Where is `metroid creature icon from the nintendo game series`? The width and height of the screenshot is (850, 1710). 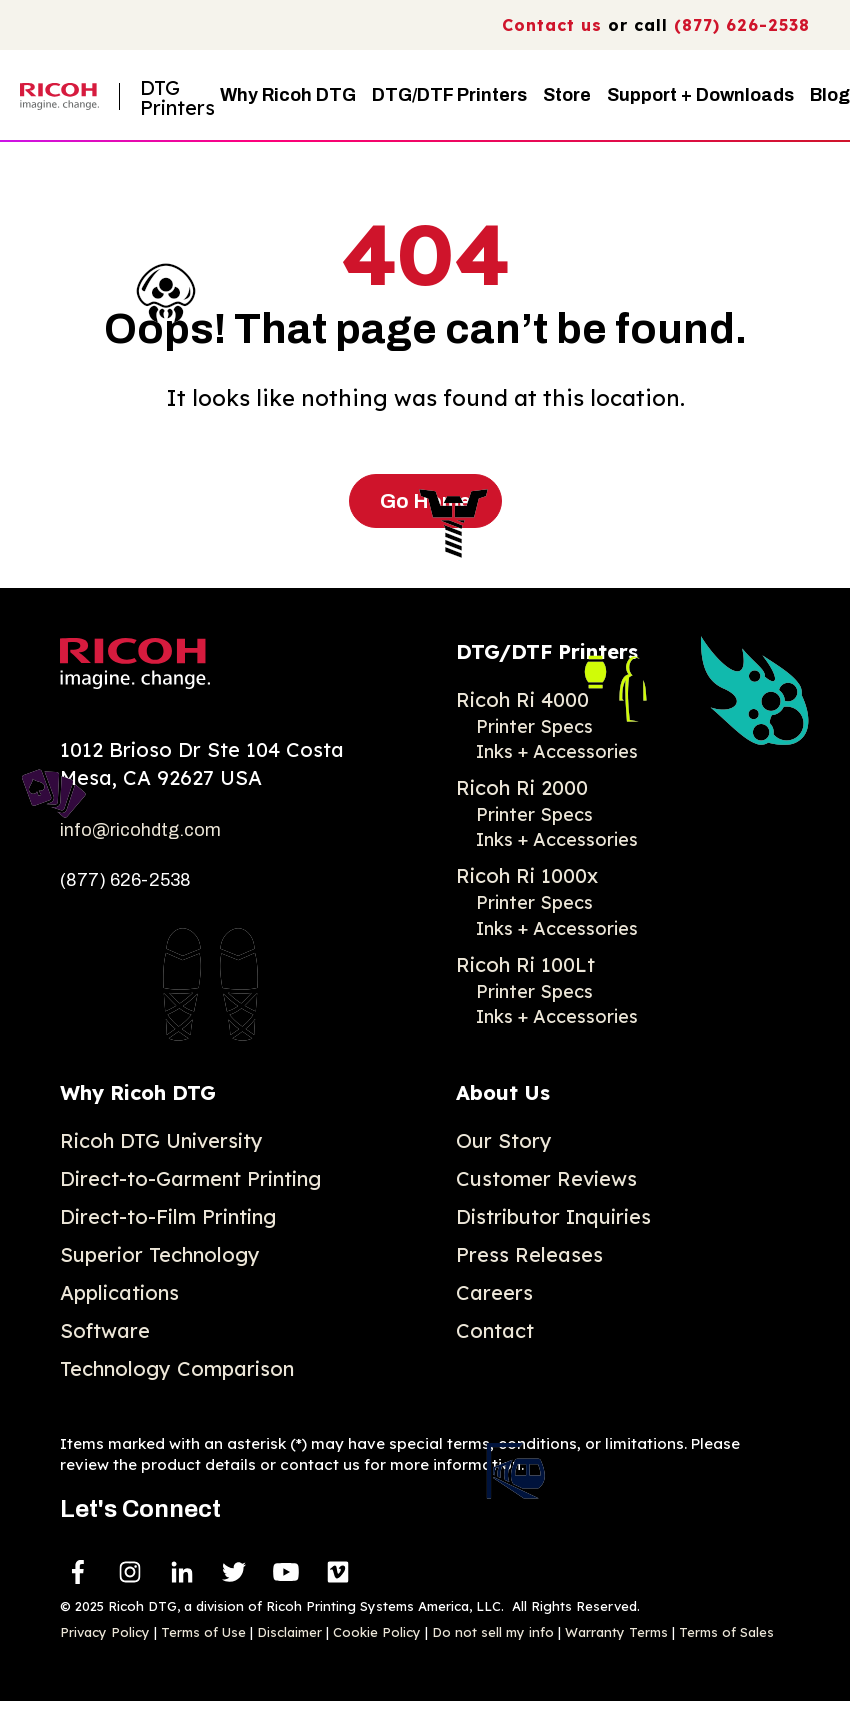 metroid creature icon from the nintendo game series is located at coordinates (166, 293).